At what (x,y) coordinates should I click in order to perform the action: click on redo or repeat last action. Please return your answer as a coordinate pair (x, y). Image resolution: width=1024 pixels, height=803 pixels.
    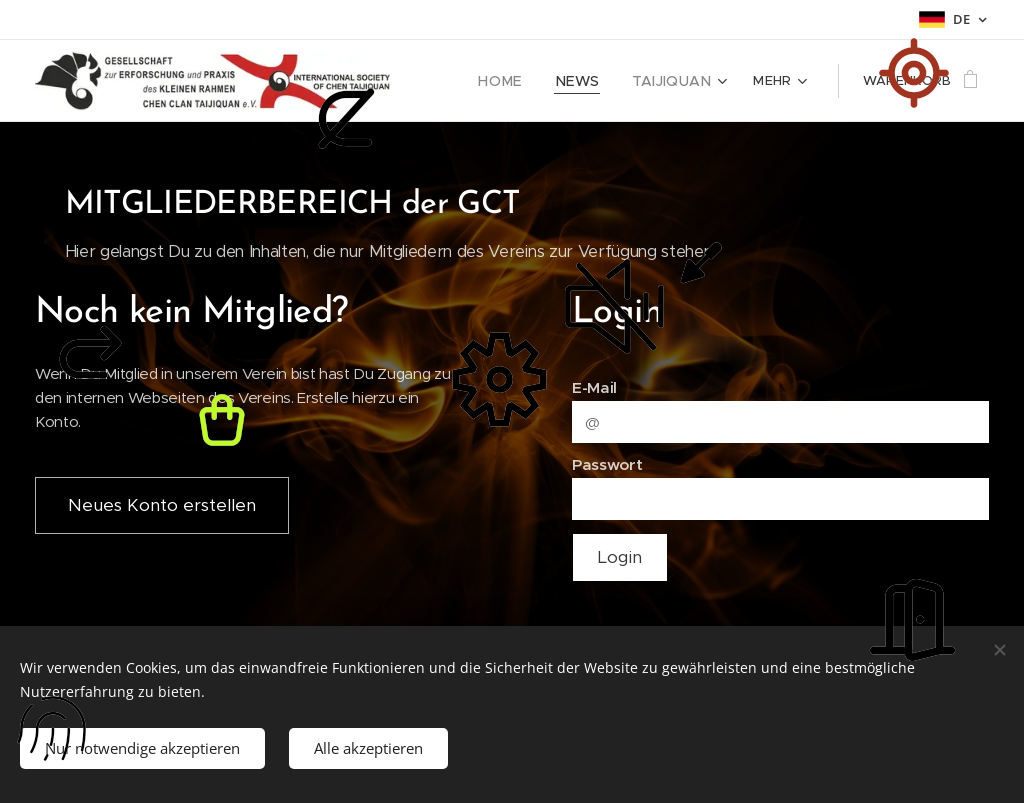
    Looking at the image, I should click on (90, 354).